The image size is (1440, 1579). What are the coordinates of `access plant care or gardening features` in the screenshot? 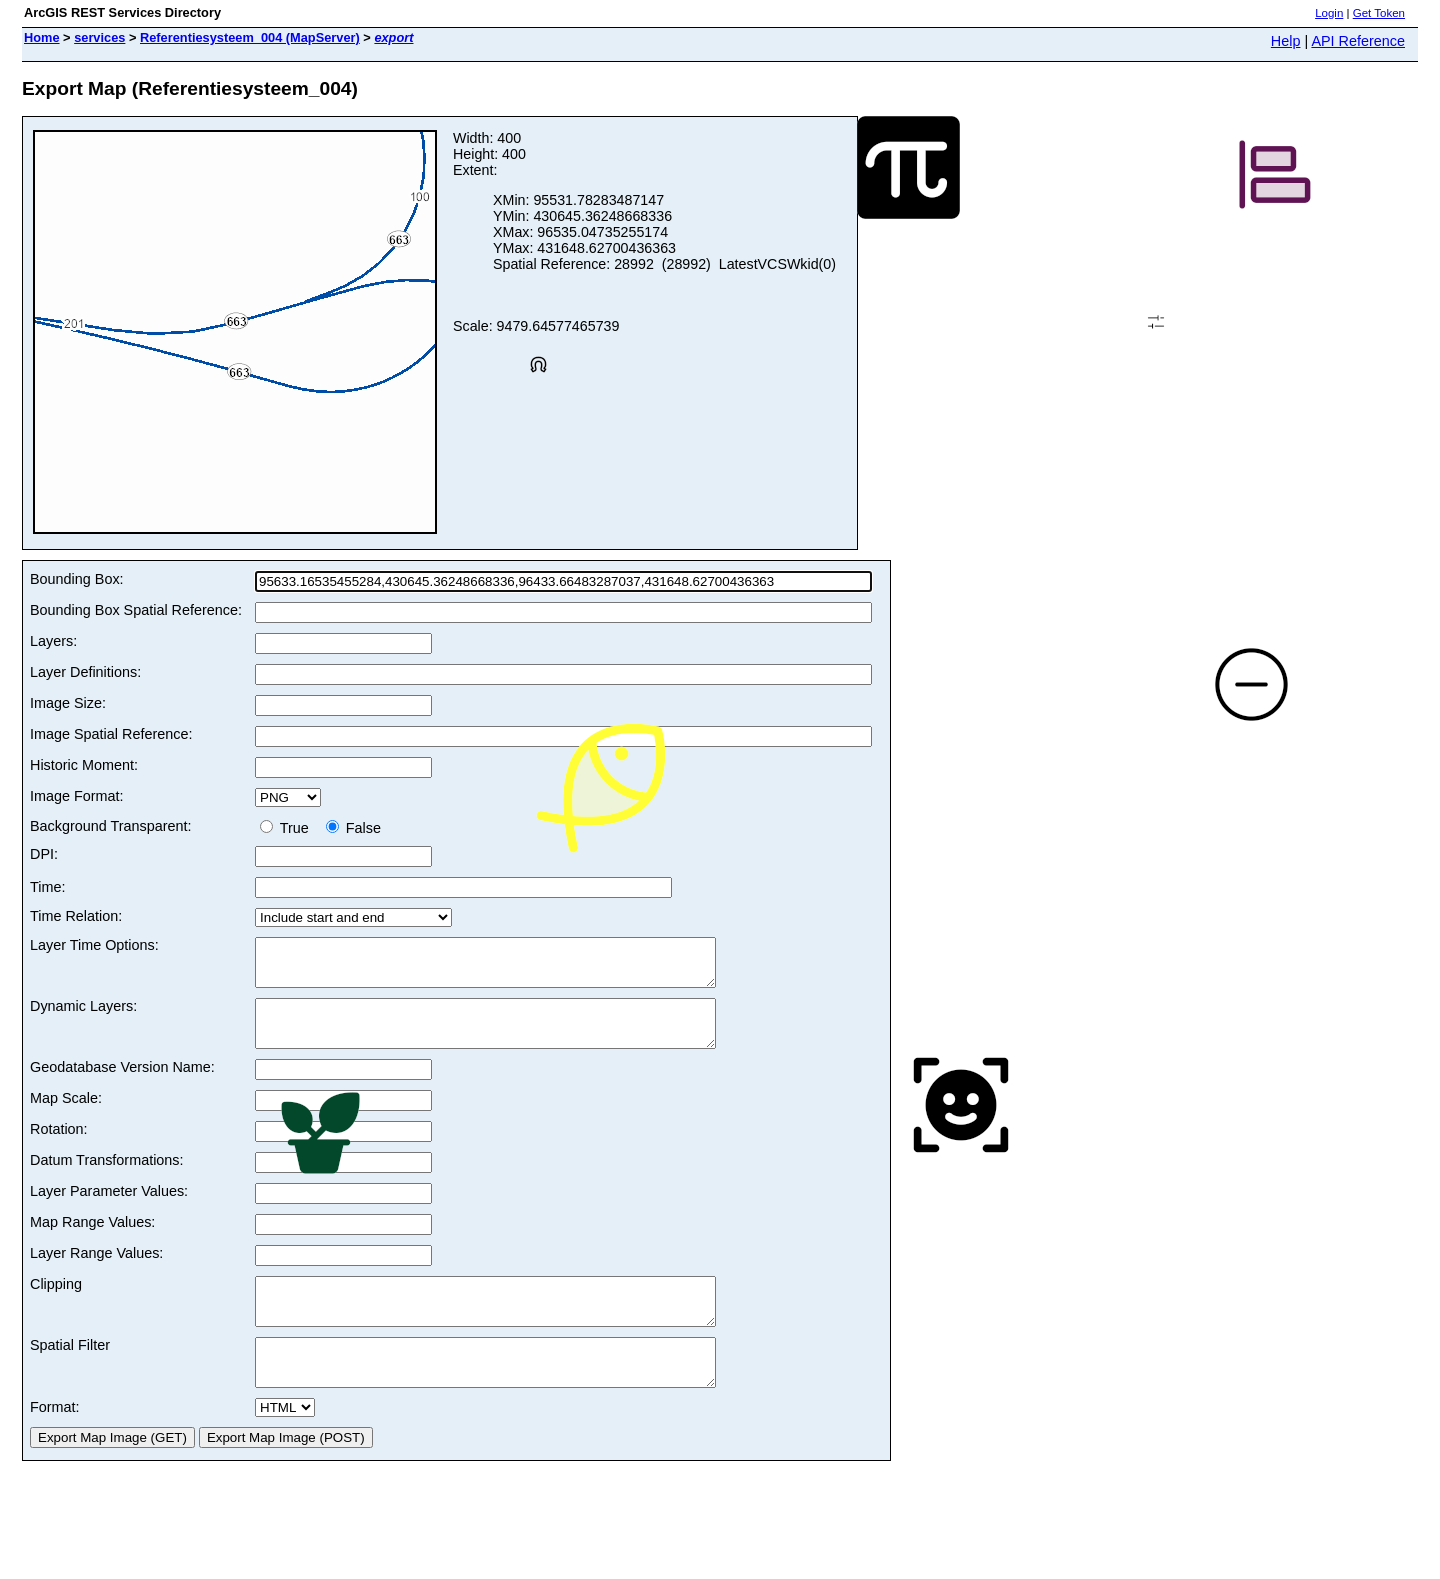 It's located at (319, 1133).